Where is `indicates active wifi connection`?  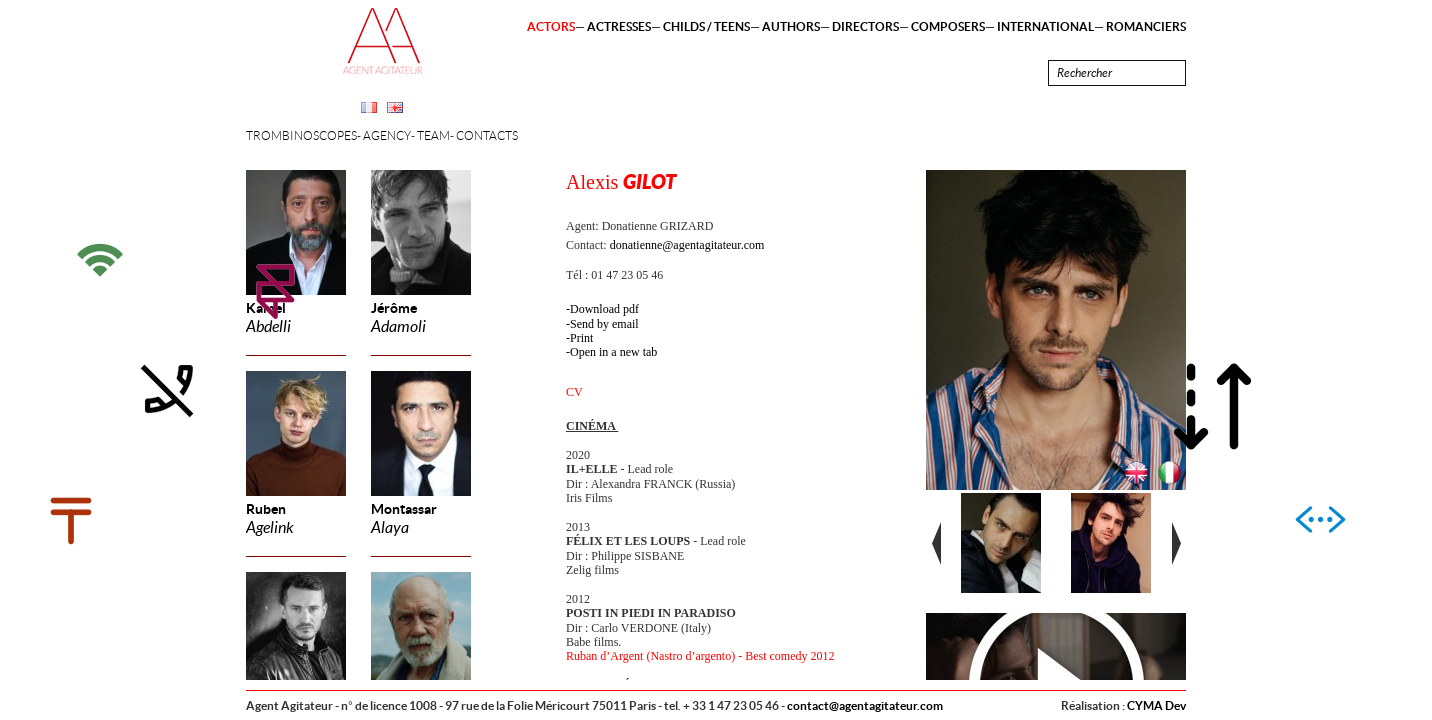
indicates active wifi connection is located at coordinates (100, 260).